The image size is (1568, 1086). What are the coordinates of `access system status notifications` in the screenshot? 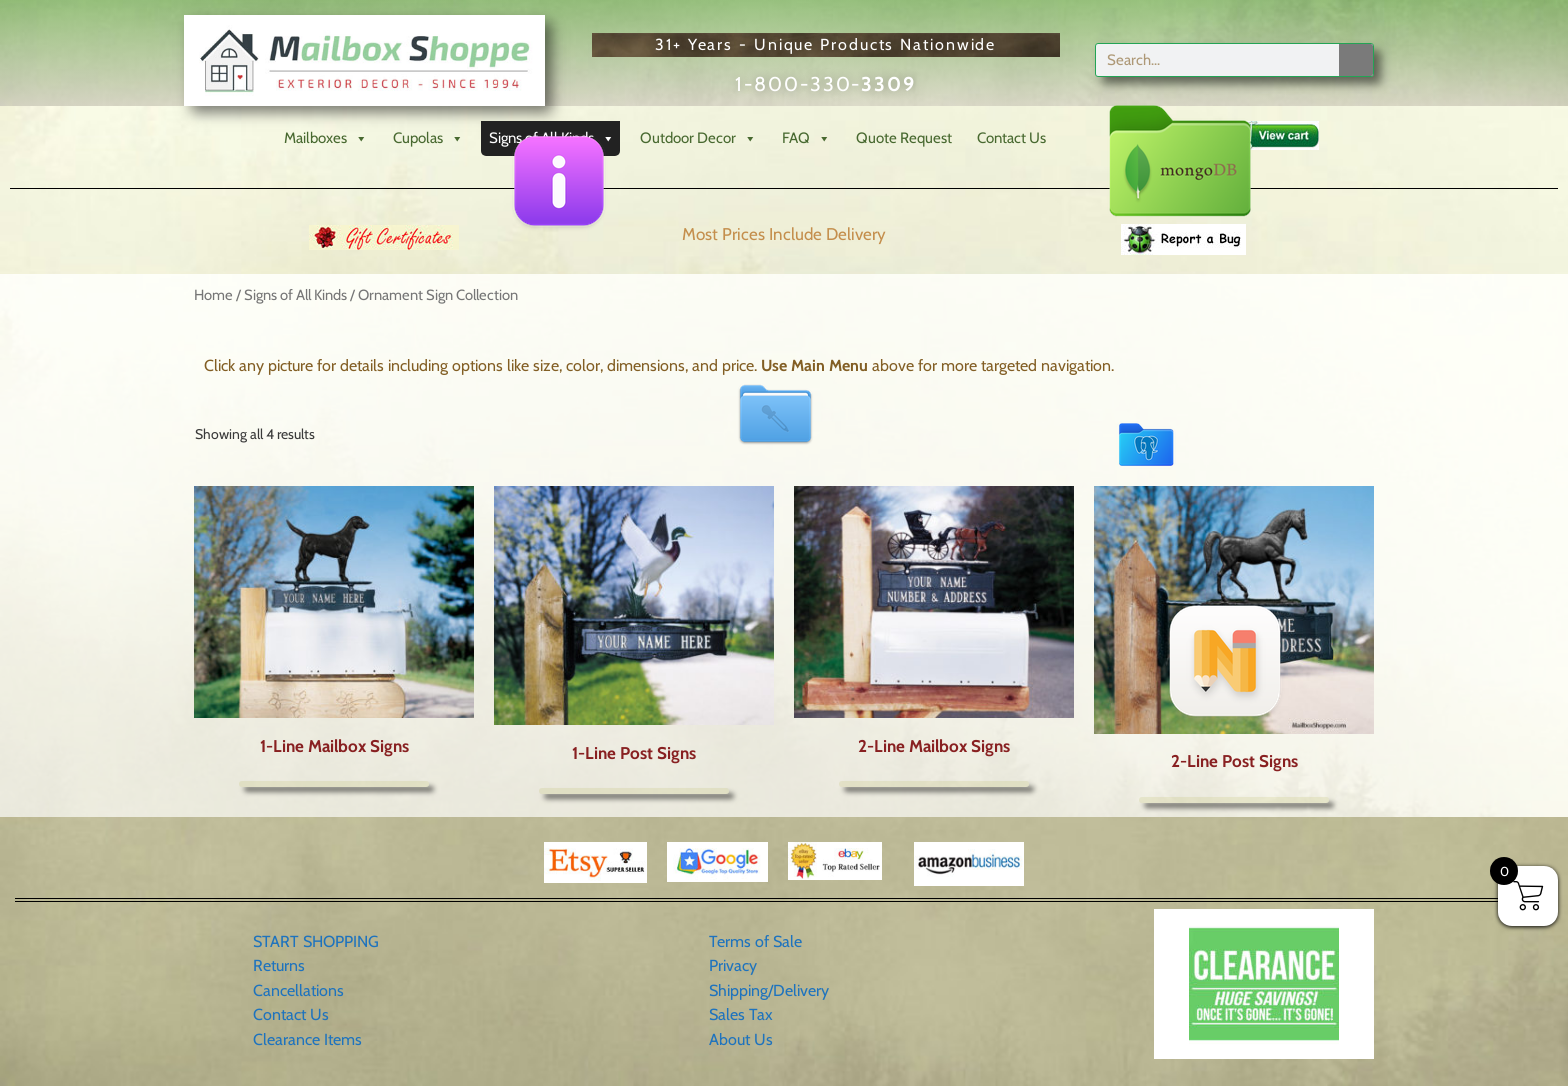 It's located at (559, 181).